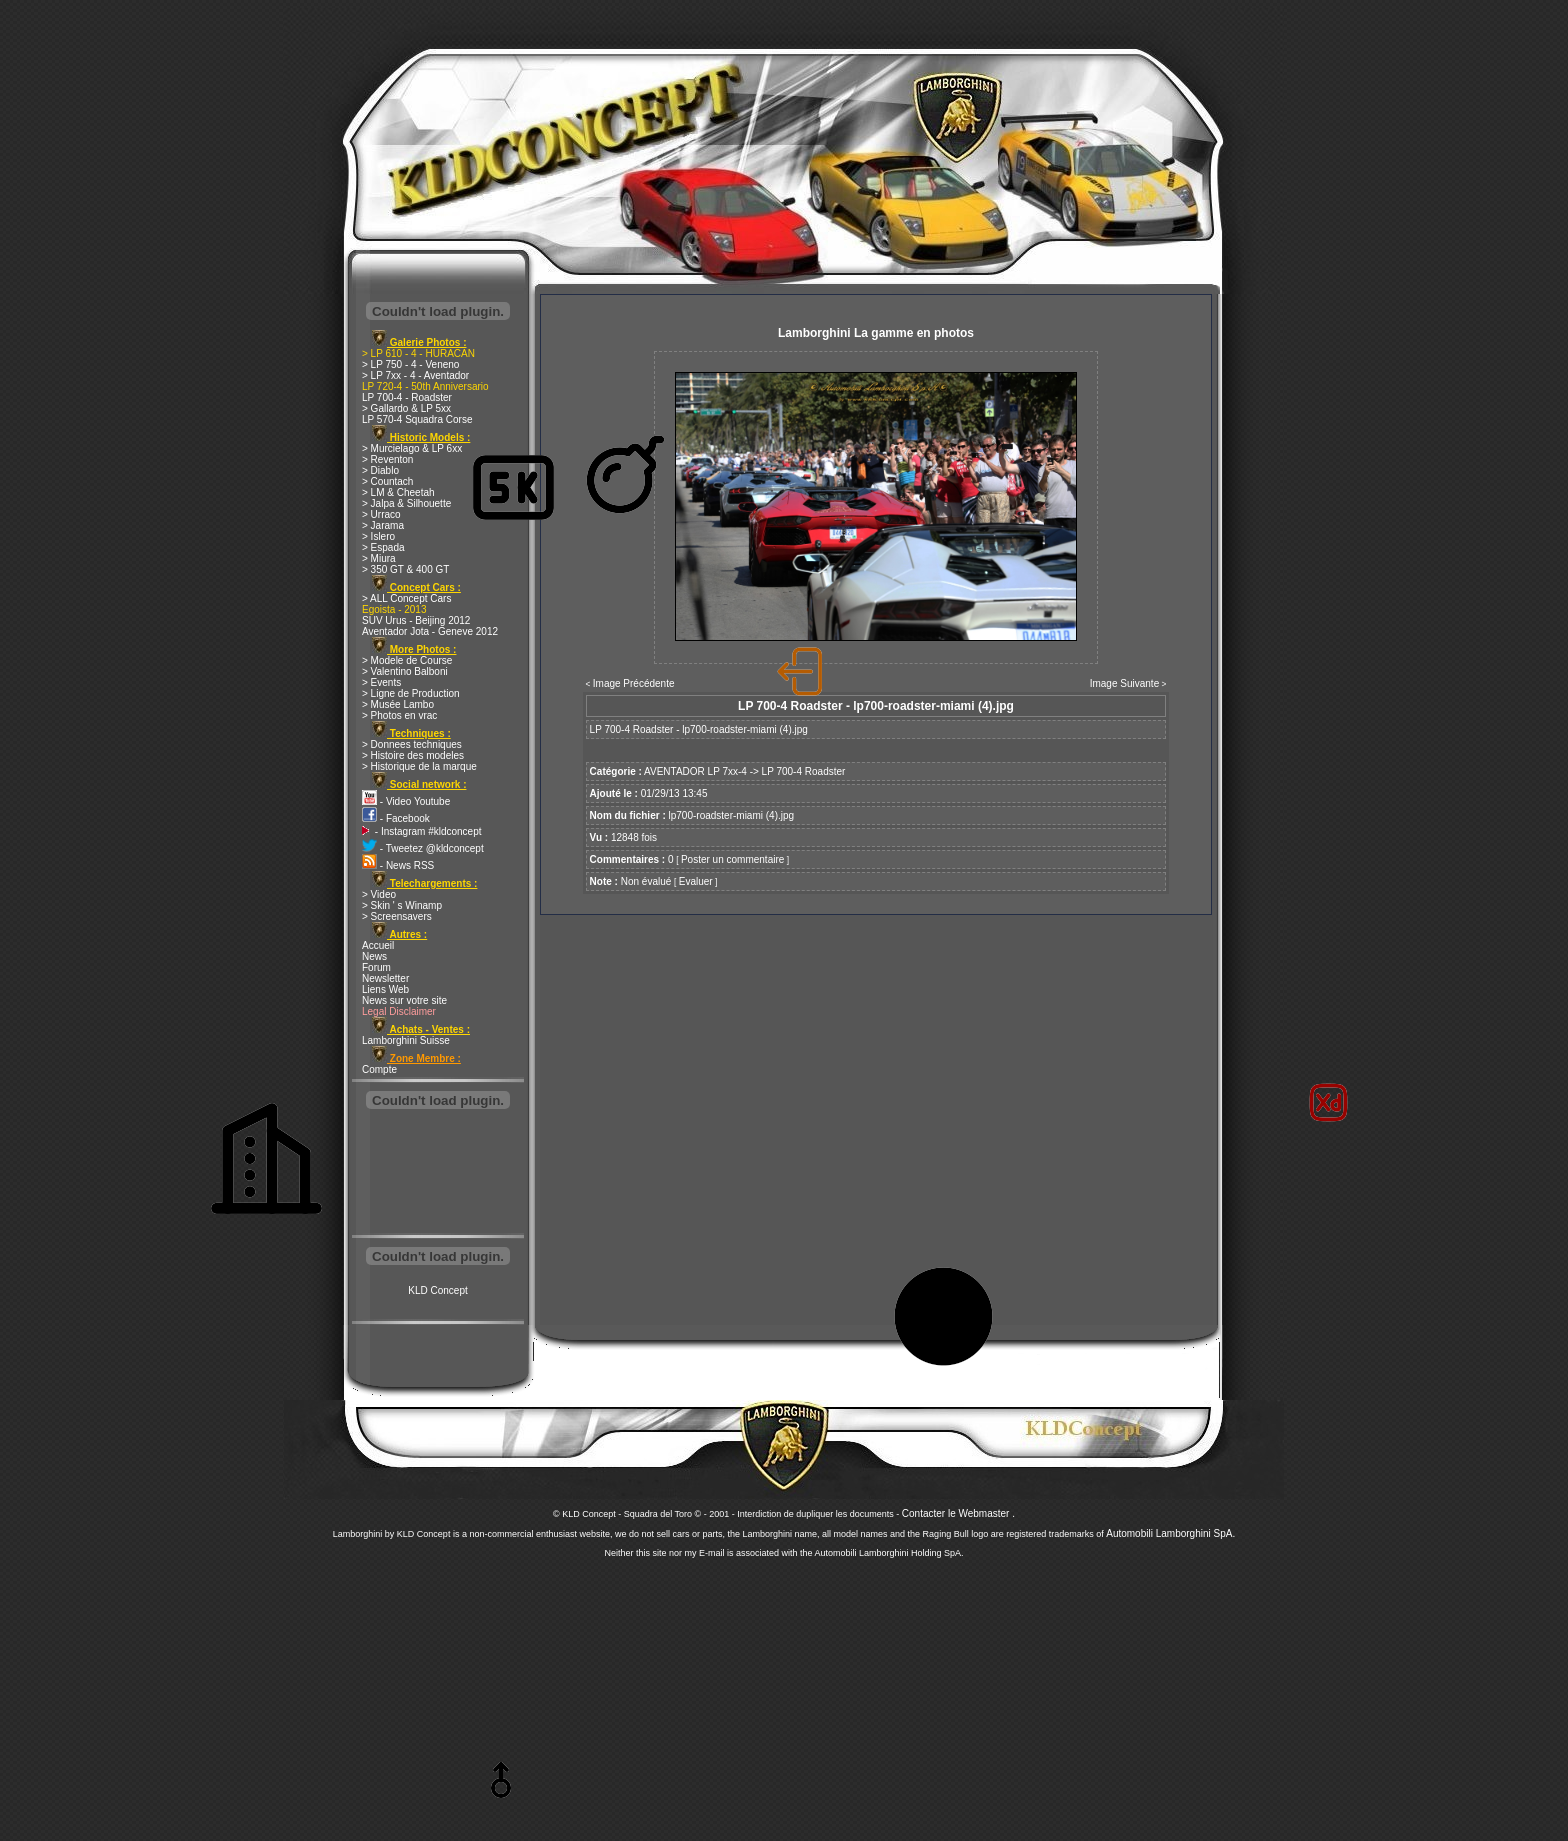  What do you see at coordinates (513, 487) in the screenshot?
I see `indicates 5k video or image resolution` at bounding box center [513, 487].